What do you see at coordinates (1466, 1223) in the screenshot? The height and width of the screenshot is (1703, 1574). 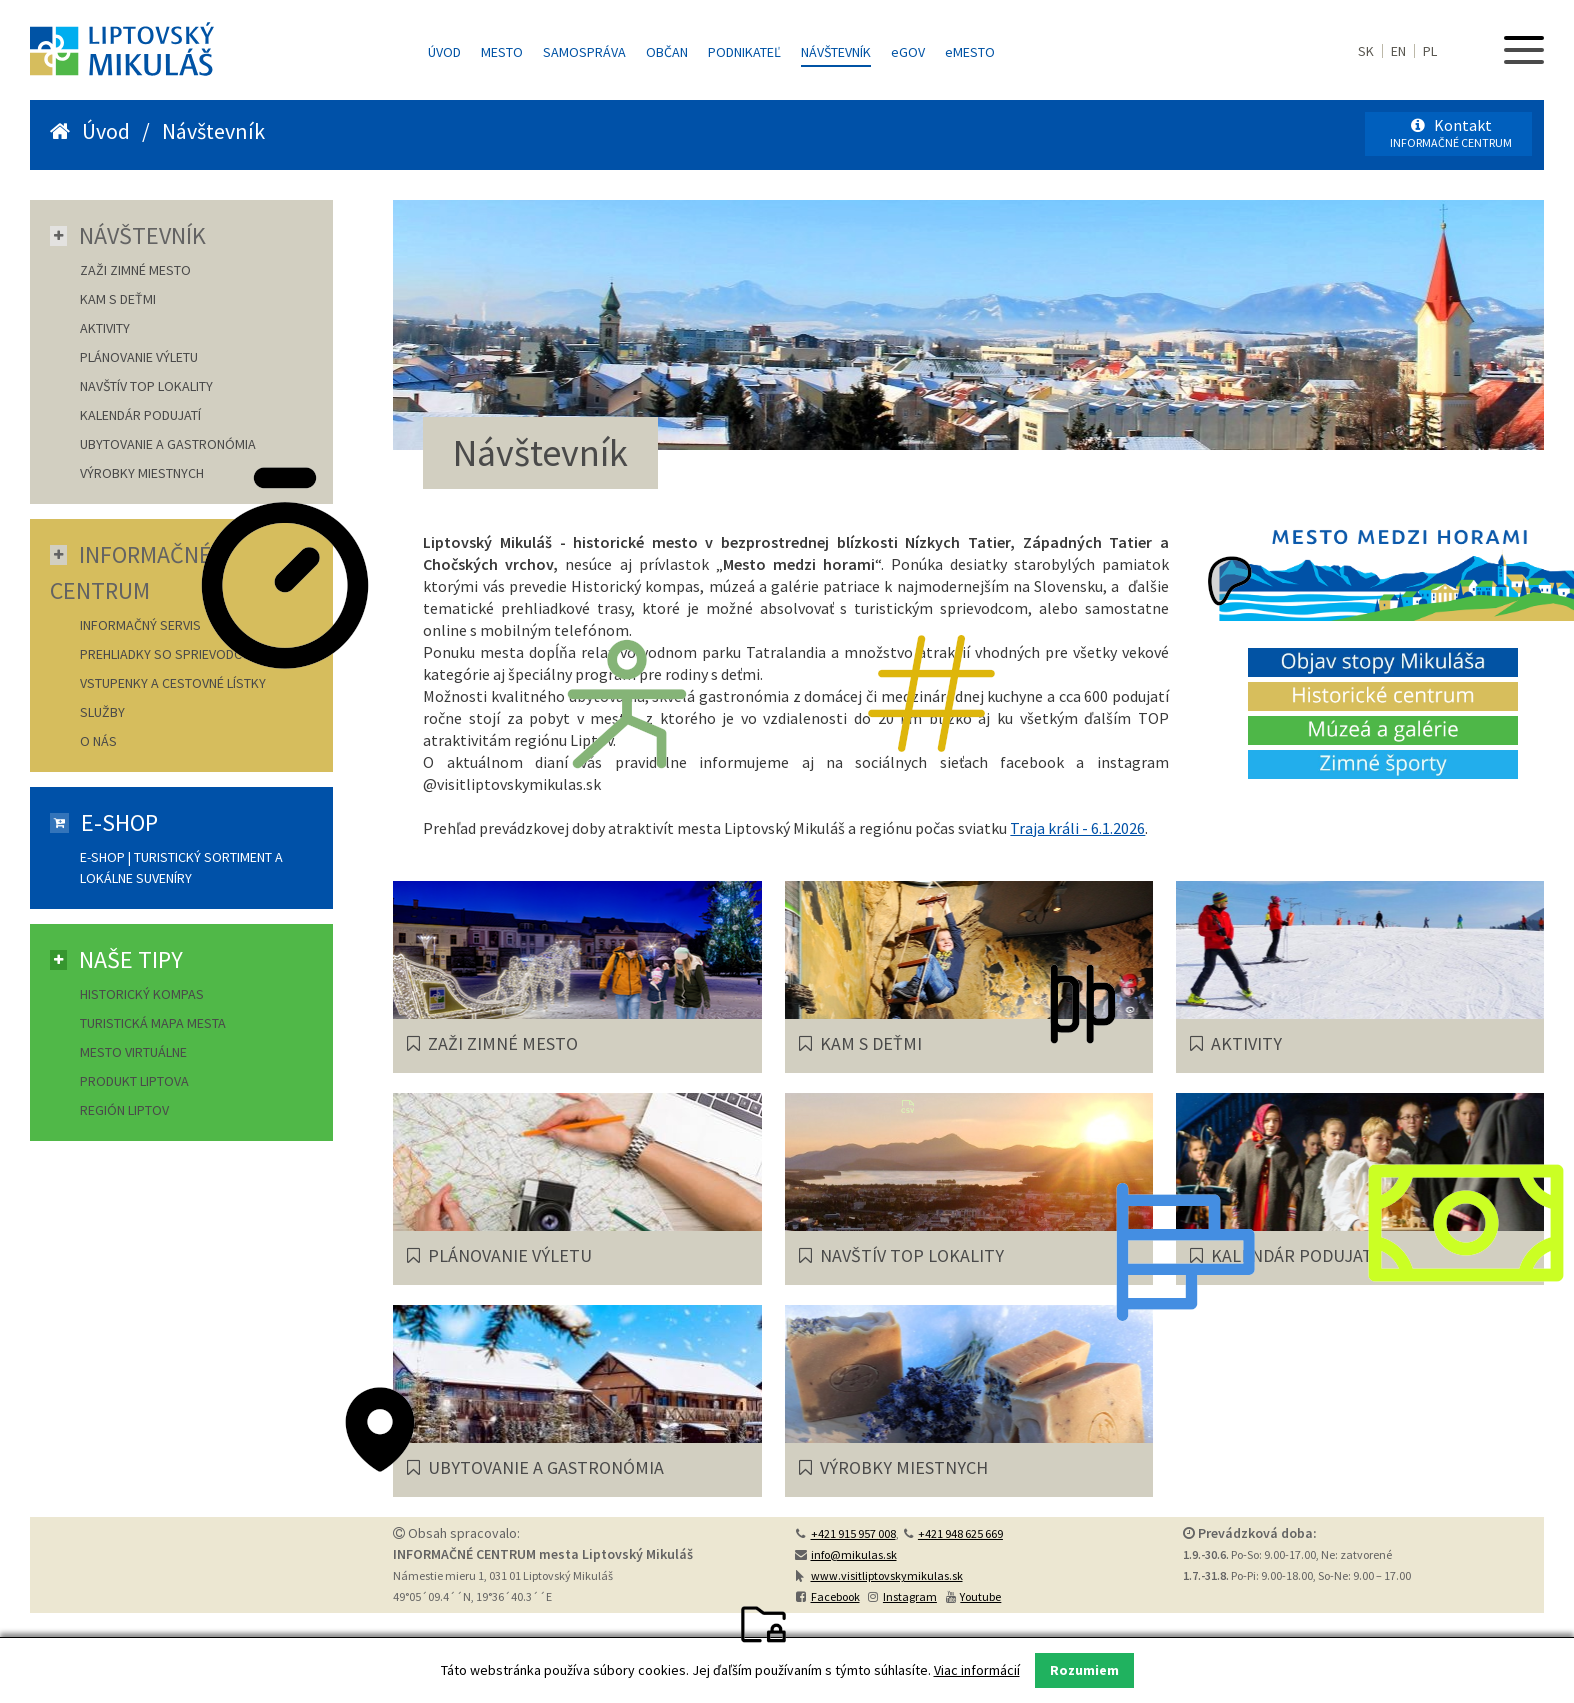 I see `view account balance or funds` at bounding box center [1466, 1223].